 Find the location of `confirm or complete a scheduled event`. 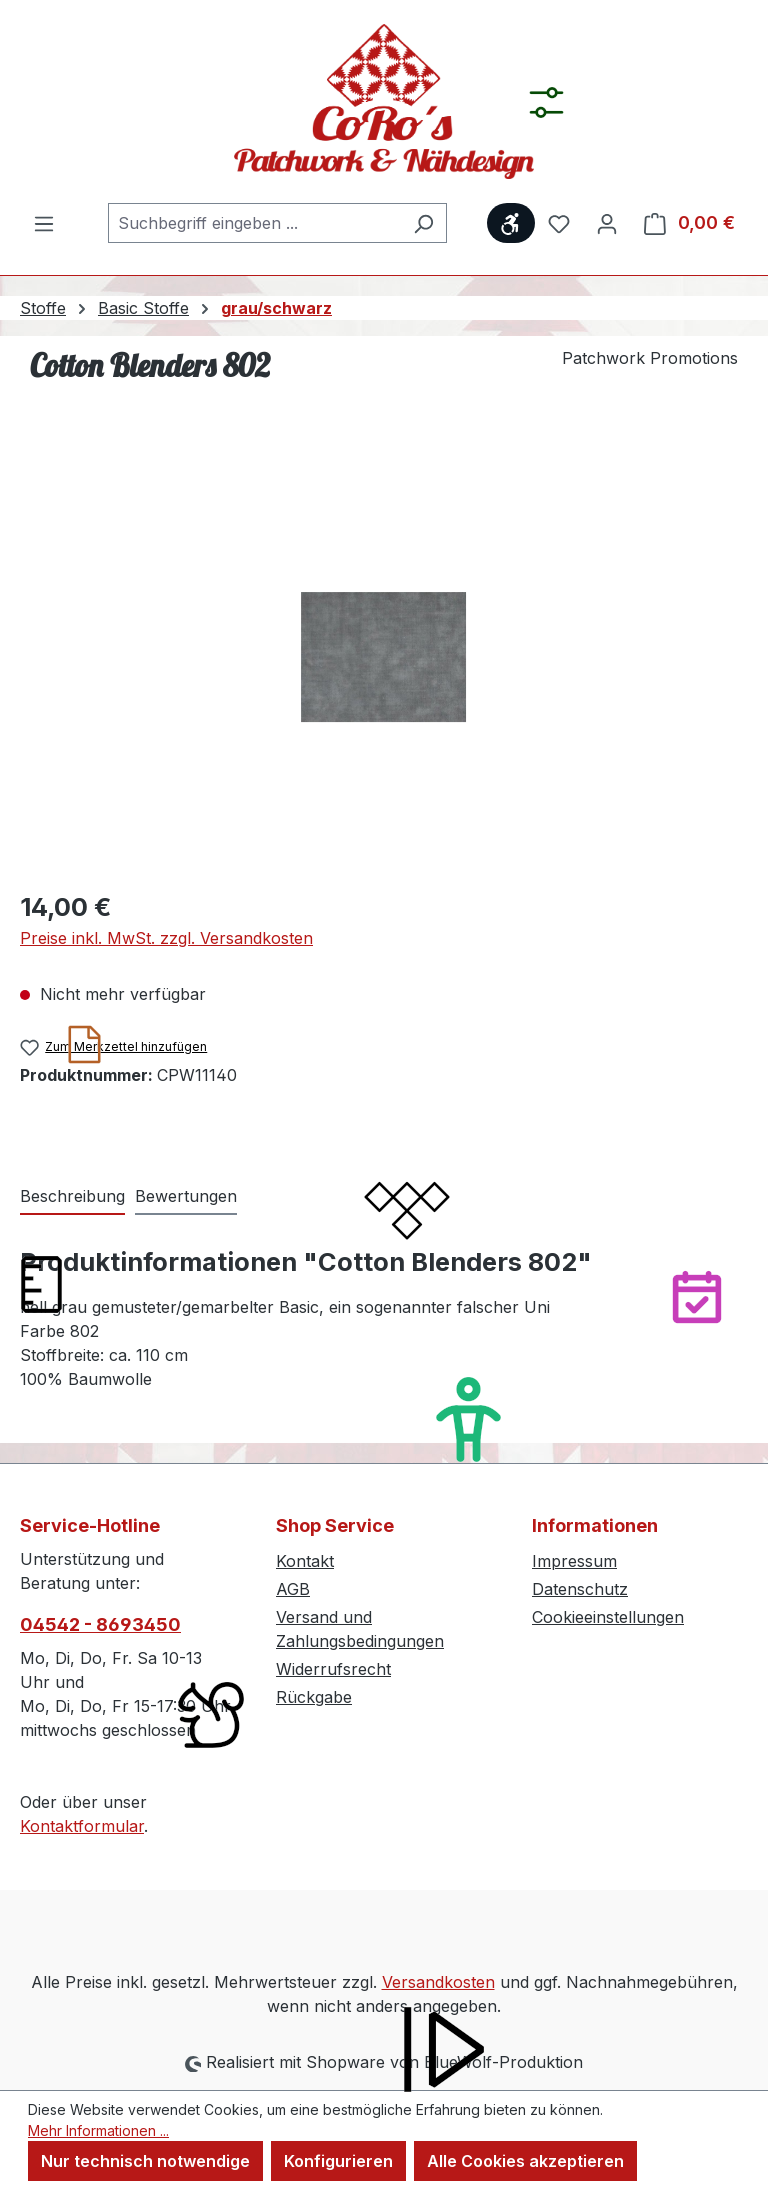

confirm or complete a scheduled event is located at coordinates (697, 1299).